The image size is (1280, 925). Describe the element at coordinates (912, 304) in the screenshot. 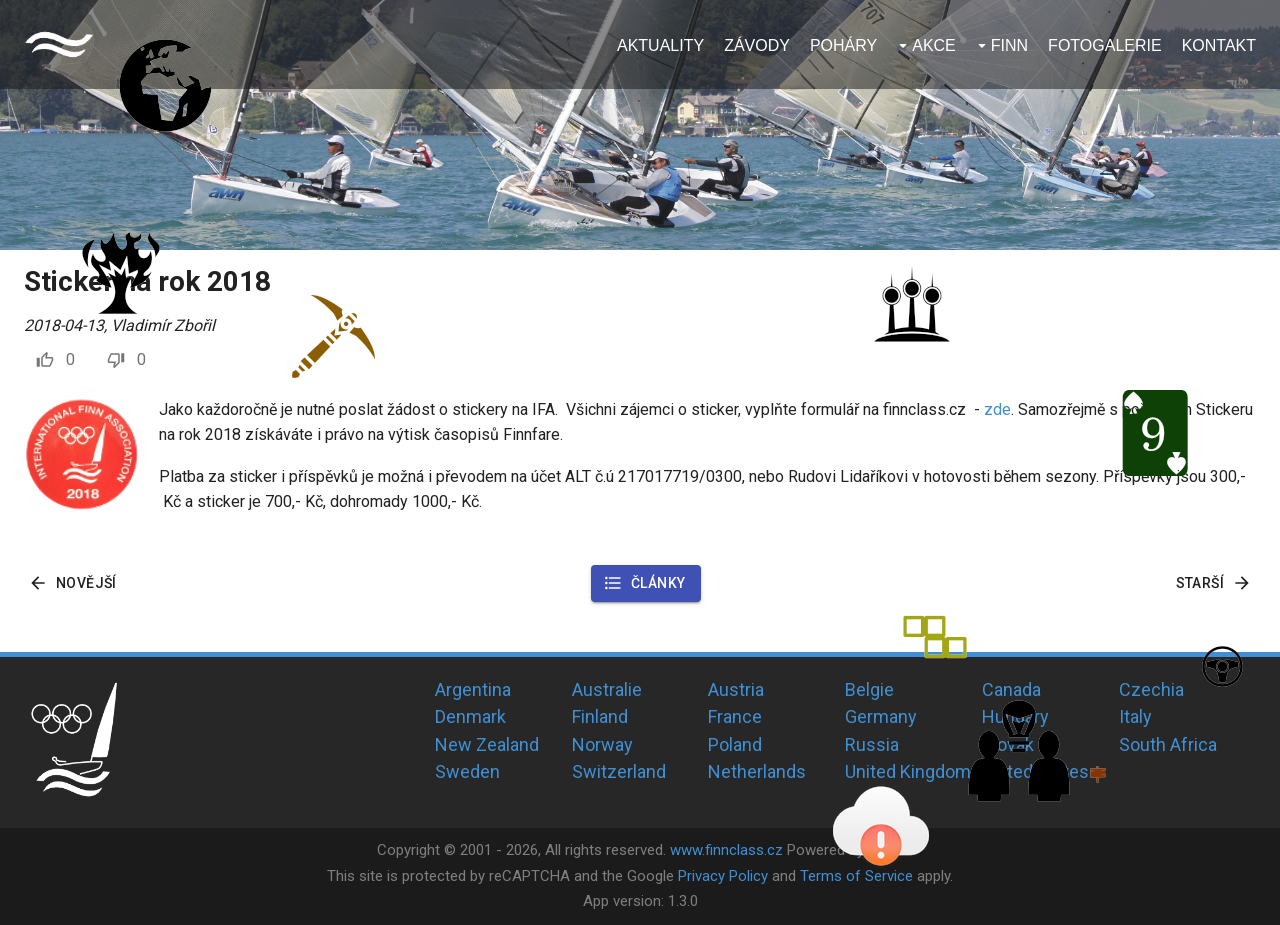

I see `indicates a broadcast or transmission tower structure` at that location.